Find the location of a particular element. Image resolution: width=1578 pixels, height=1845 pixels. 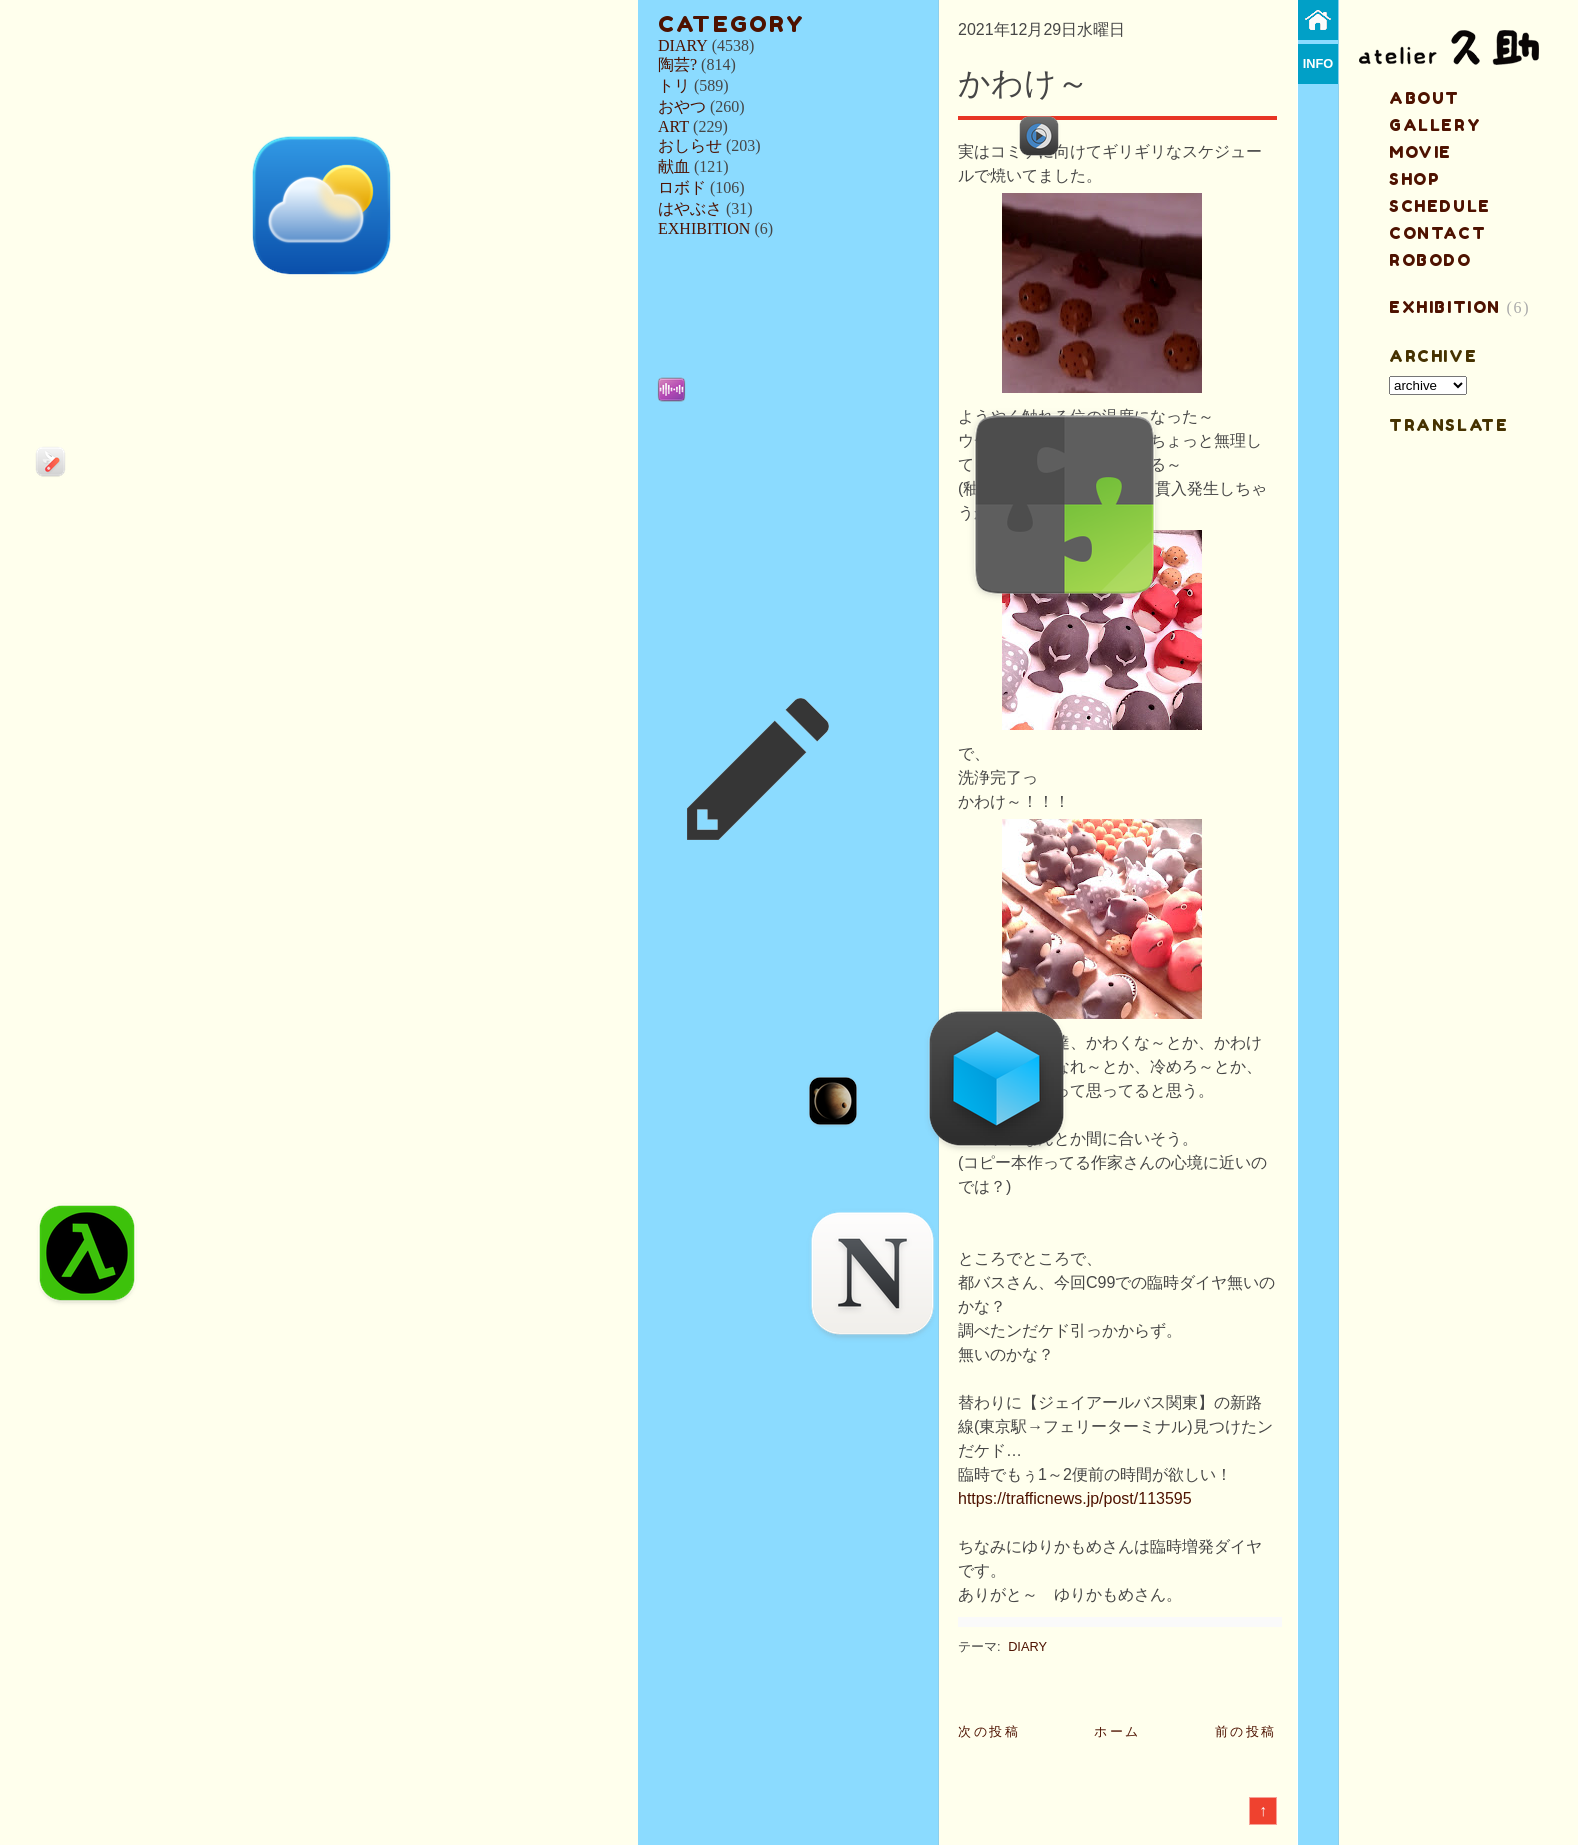

open sound recorder app is located at coordinates (671, 389).